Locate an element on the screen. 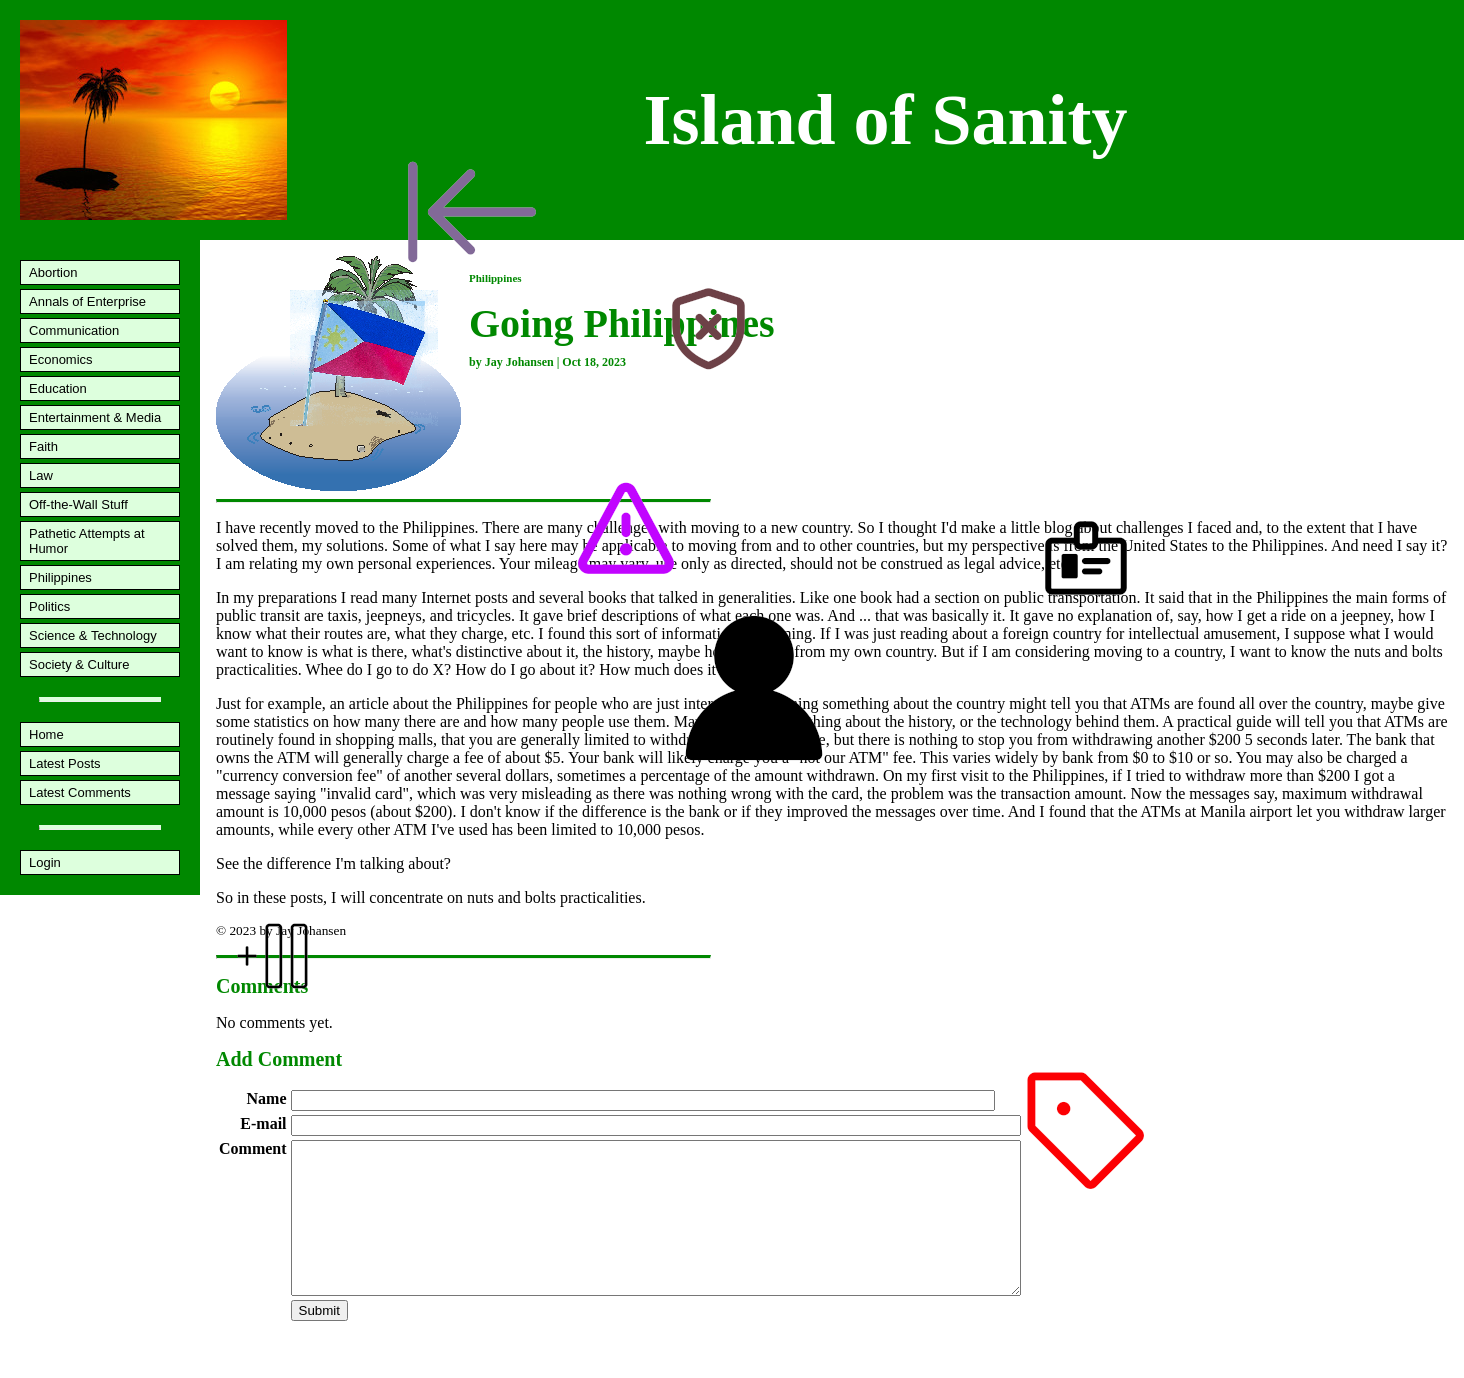  indicates a warning or caution state is located at coordinates (626, 531).